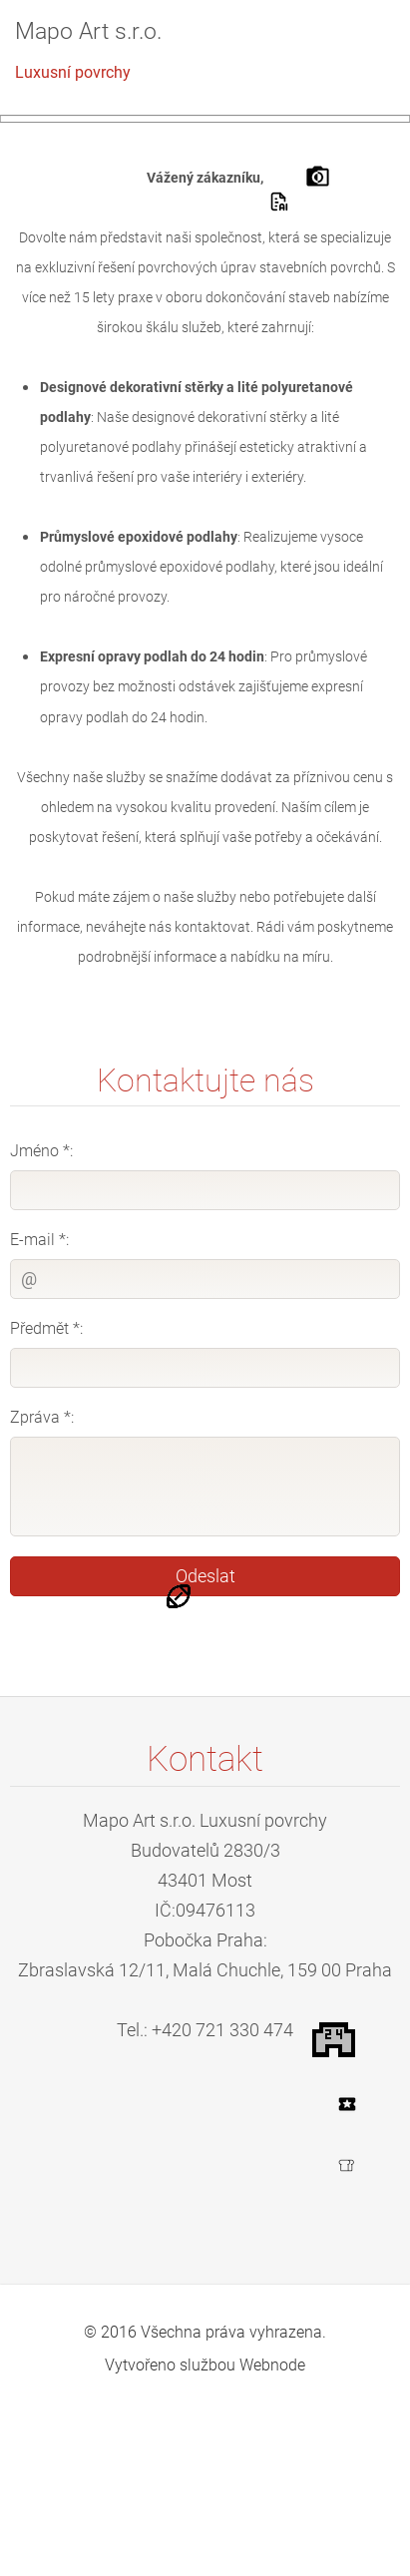 This screenshot has height=2576, width=410. Describe the element at coordinates (278, 202) in the screenshot. I see `open AI-generated document` at that location.